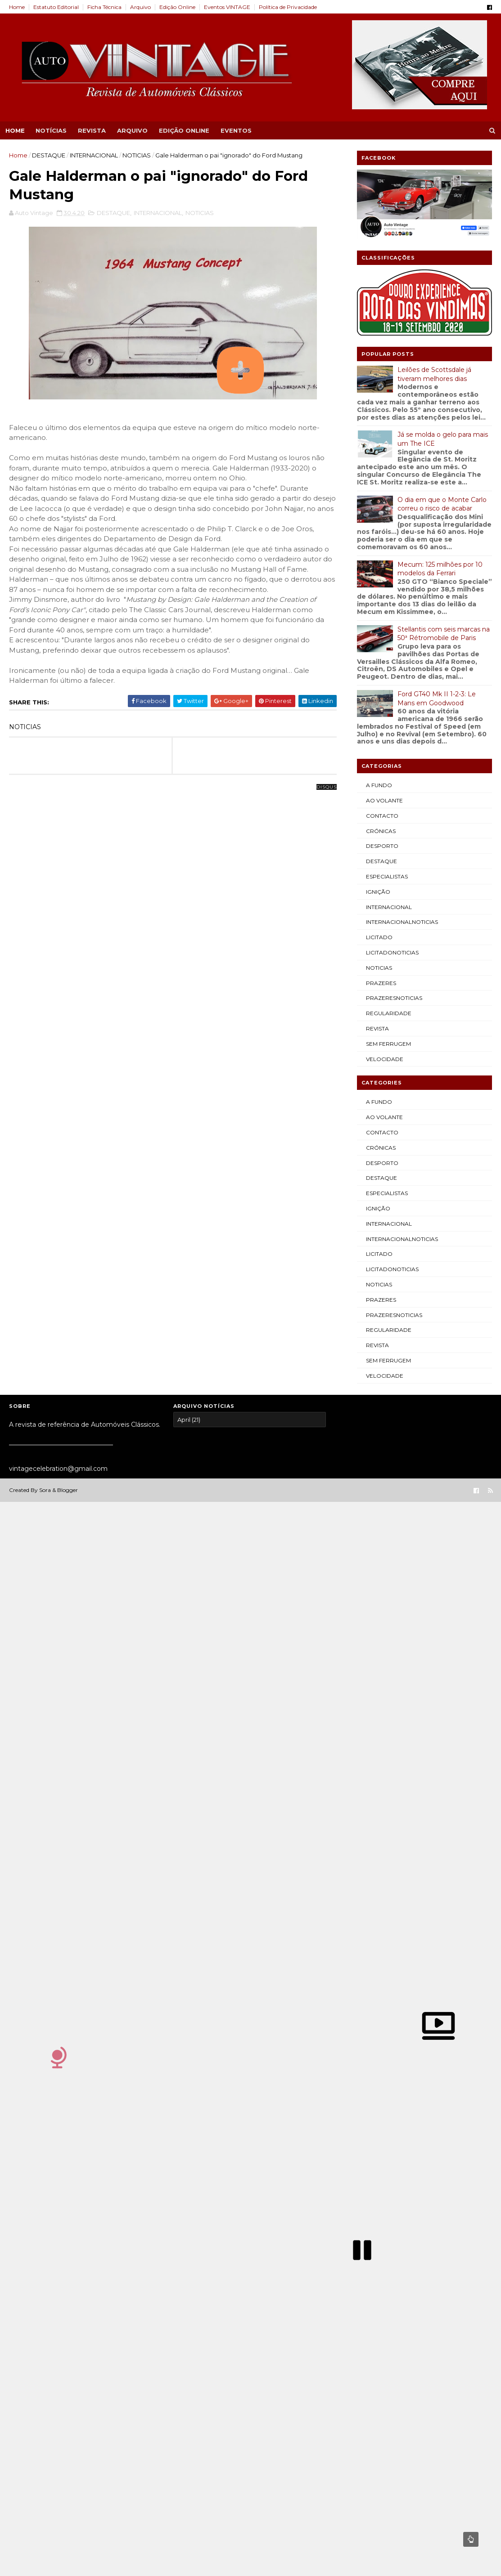 The image size is (501, 2576). I want to click on add a new item, so click(240, 370).